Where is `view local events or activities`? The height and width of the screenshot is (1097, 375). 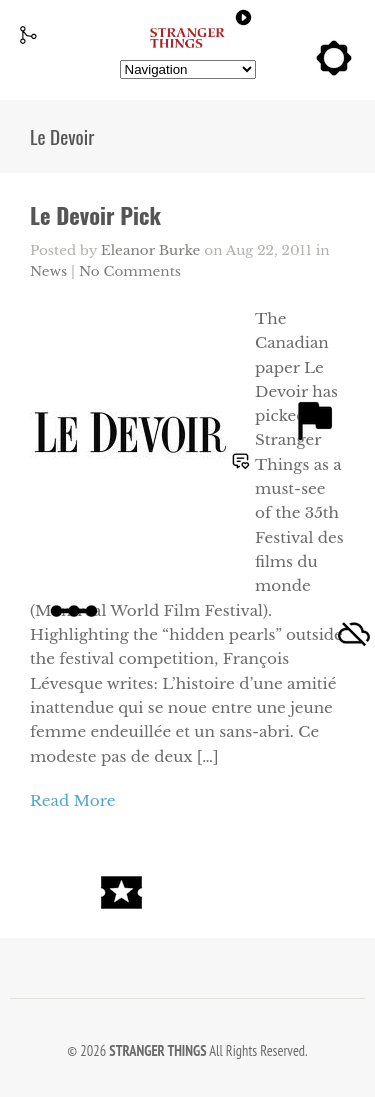
view local events or activities is located at coordinates (121, 892).